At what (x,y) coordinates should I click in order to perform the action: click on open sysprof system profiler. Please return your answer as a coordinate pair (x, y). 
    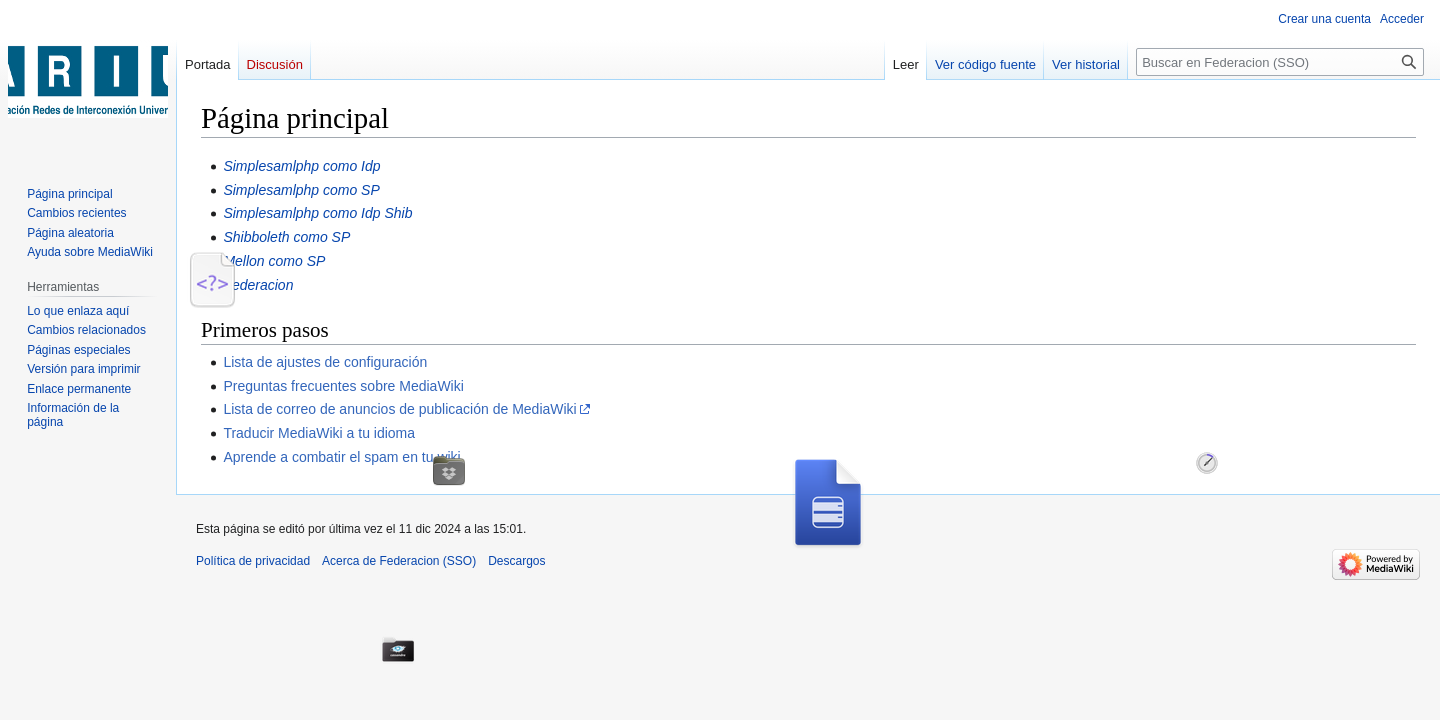
    Looking at the image, I should click on (1207, 463).